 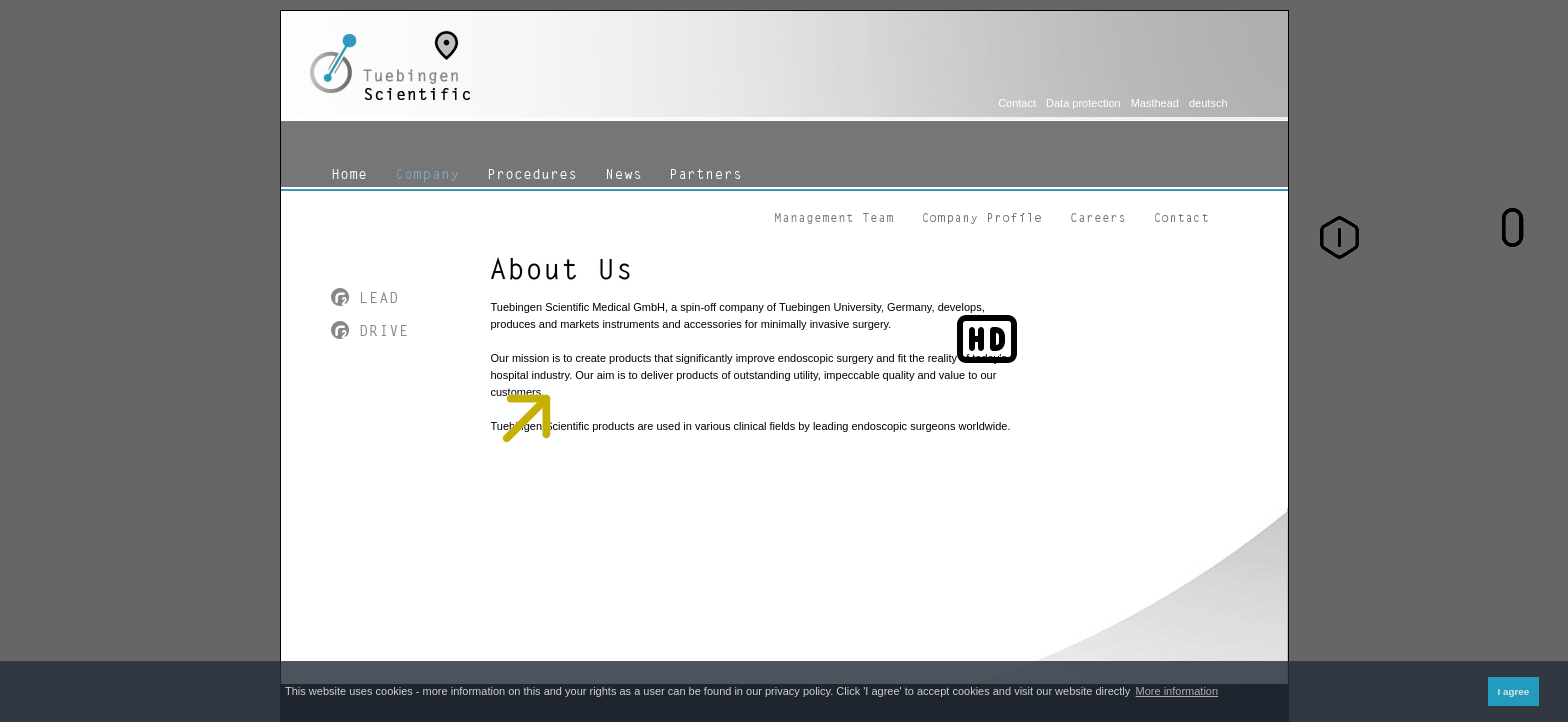 What do you see at coordinates (1339, 237) in the screenshot?
I see `access information or details` at bounding box center [1339, 237].